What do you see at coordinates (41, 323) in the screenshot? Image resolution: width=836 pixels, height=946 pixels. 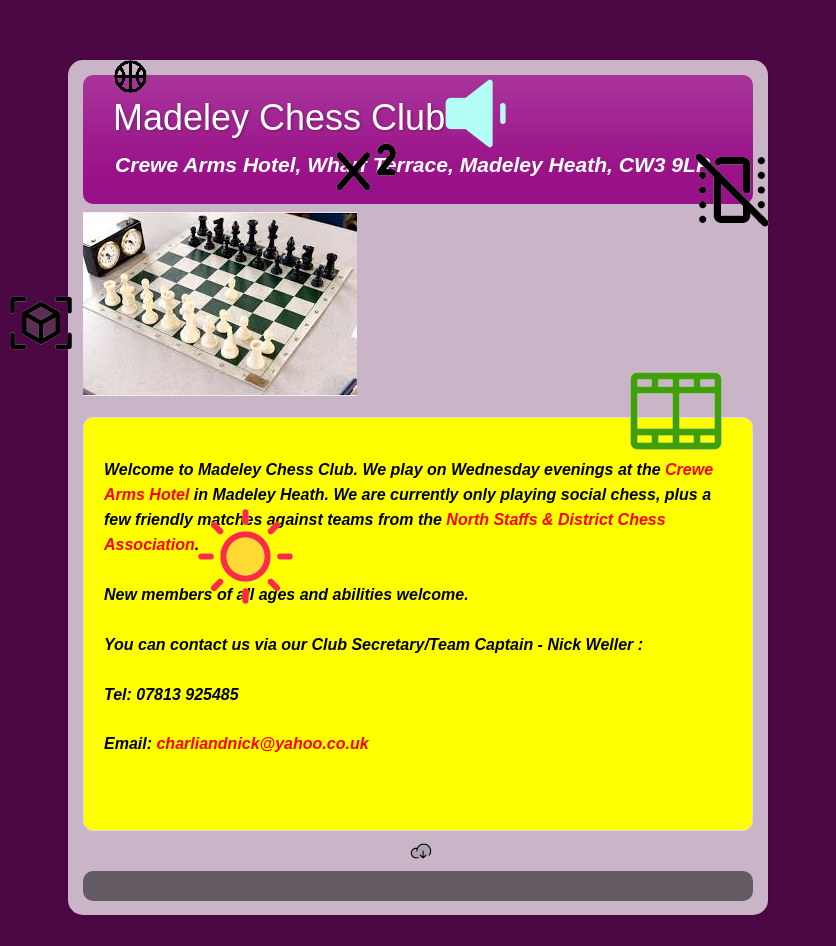 I see `scan or capture a 3D object` at bounding box center [41, 323].